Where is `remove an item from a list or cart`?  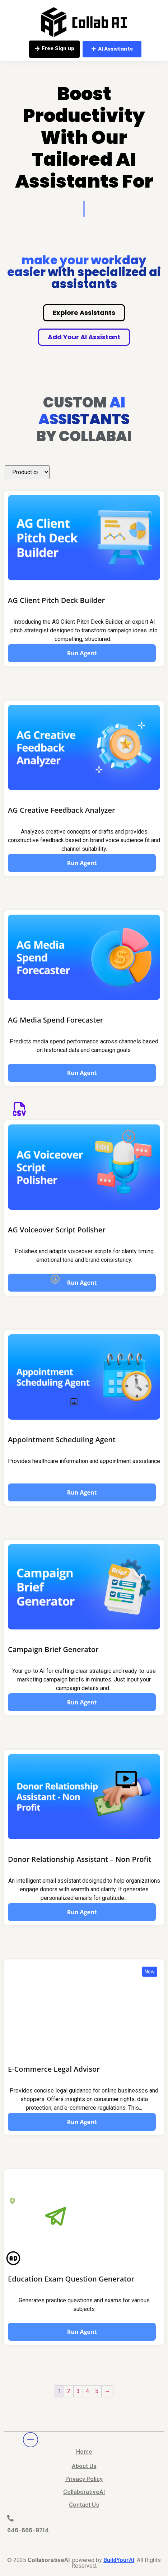 remove an item from a list or cart is located at coordinates (31, 2440).